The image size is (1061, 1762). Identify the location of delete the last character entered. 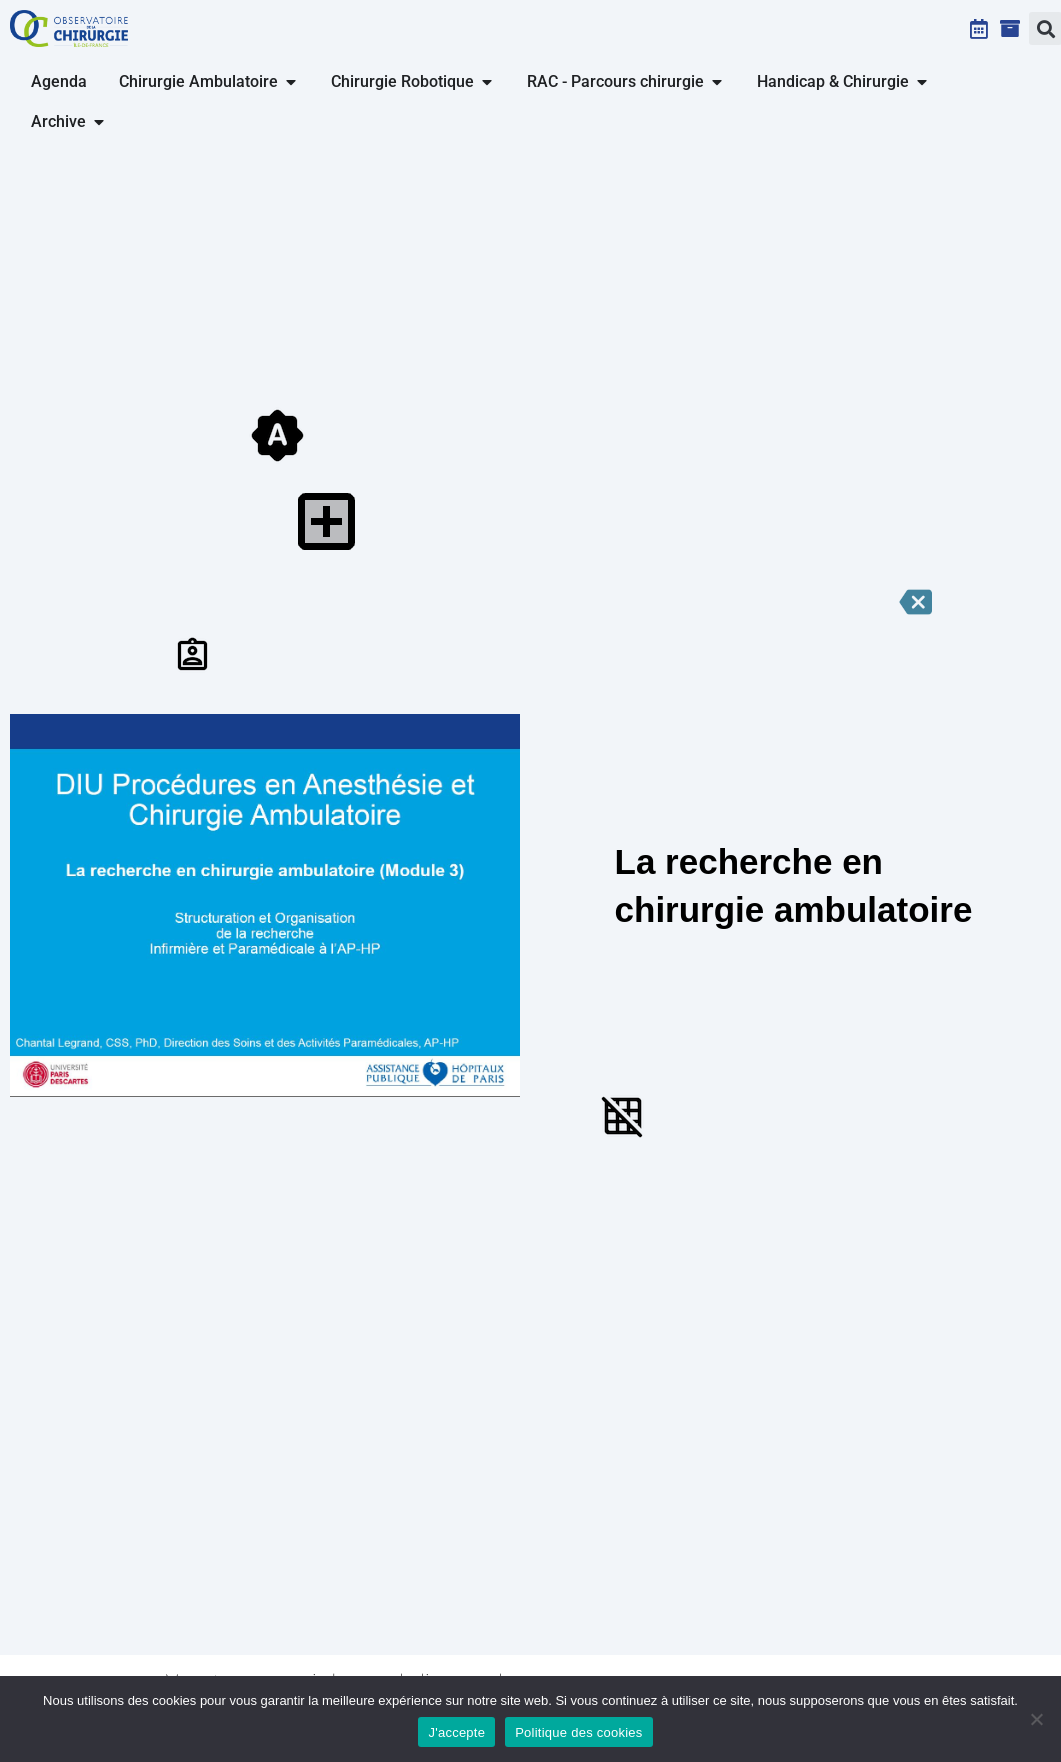
(917, 602).